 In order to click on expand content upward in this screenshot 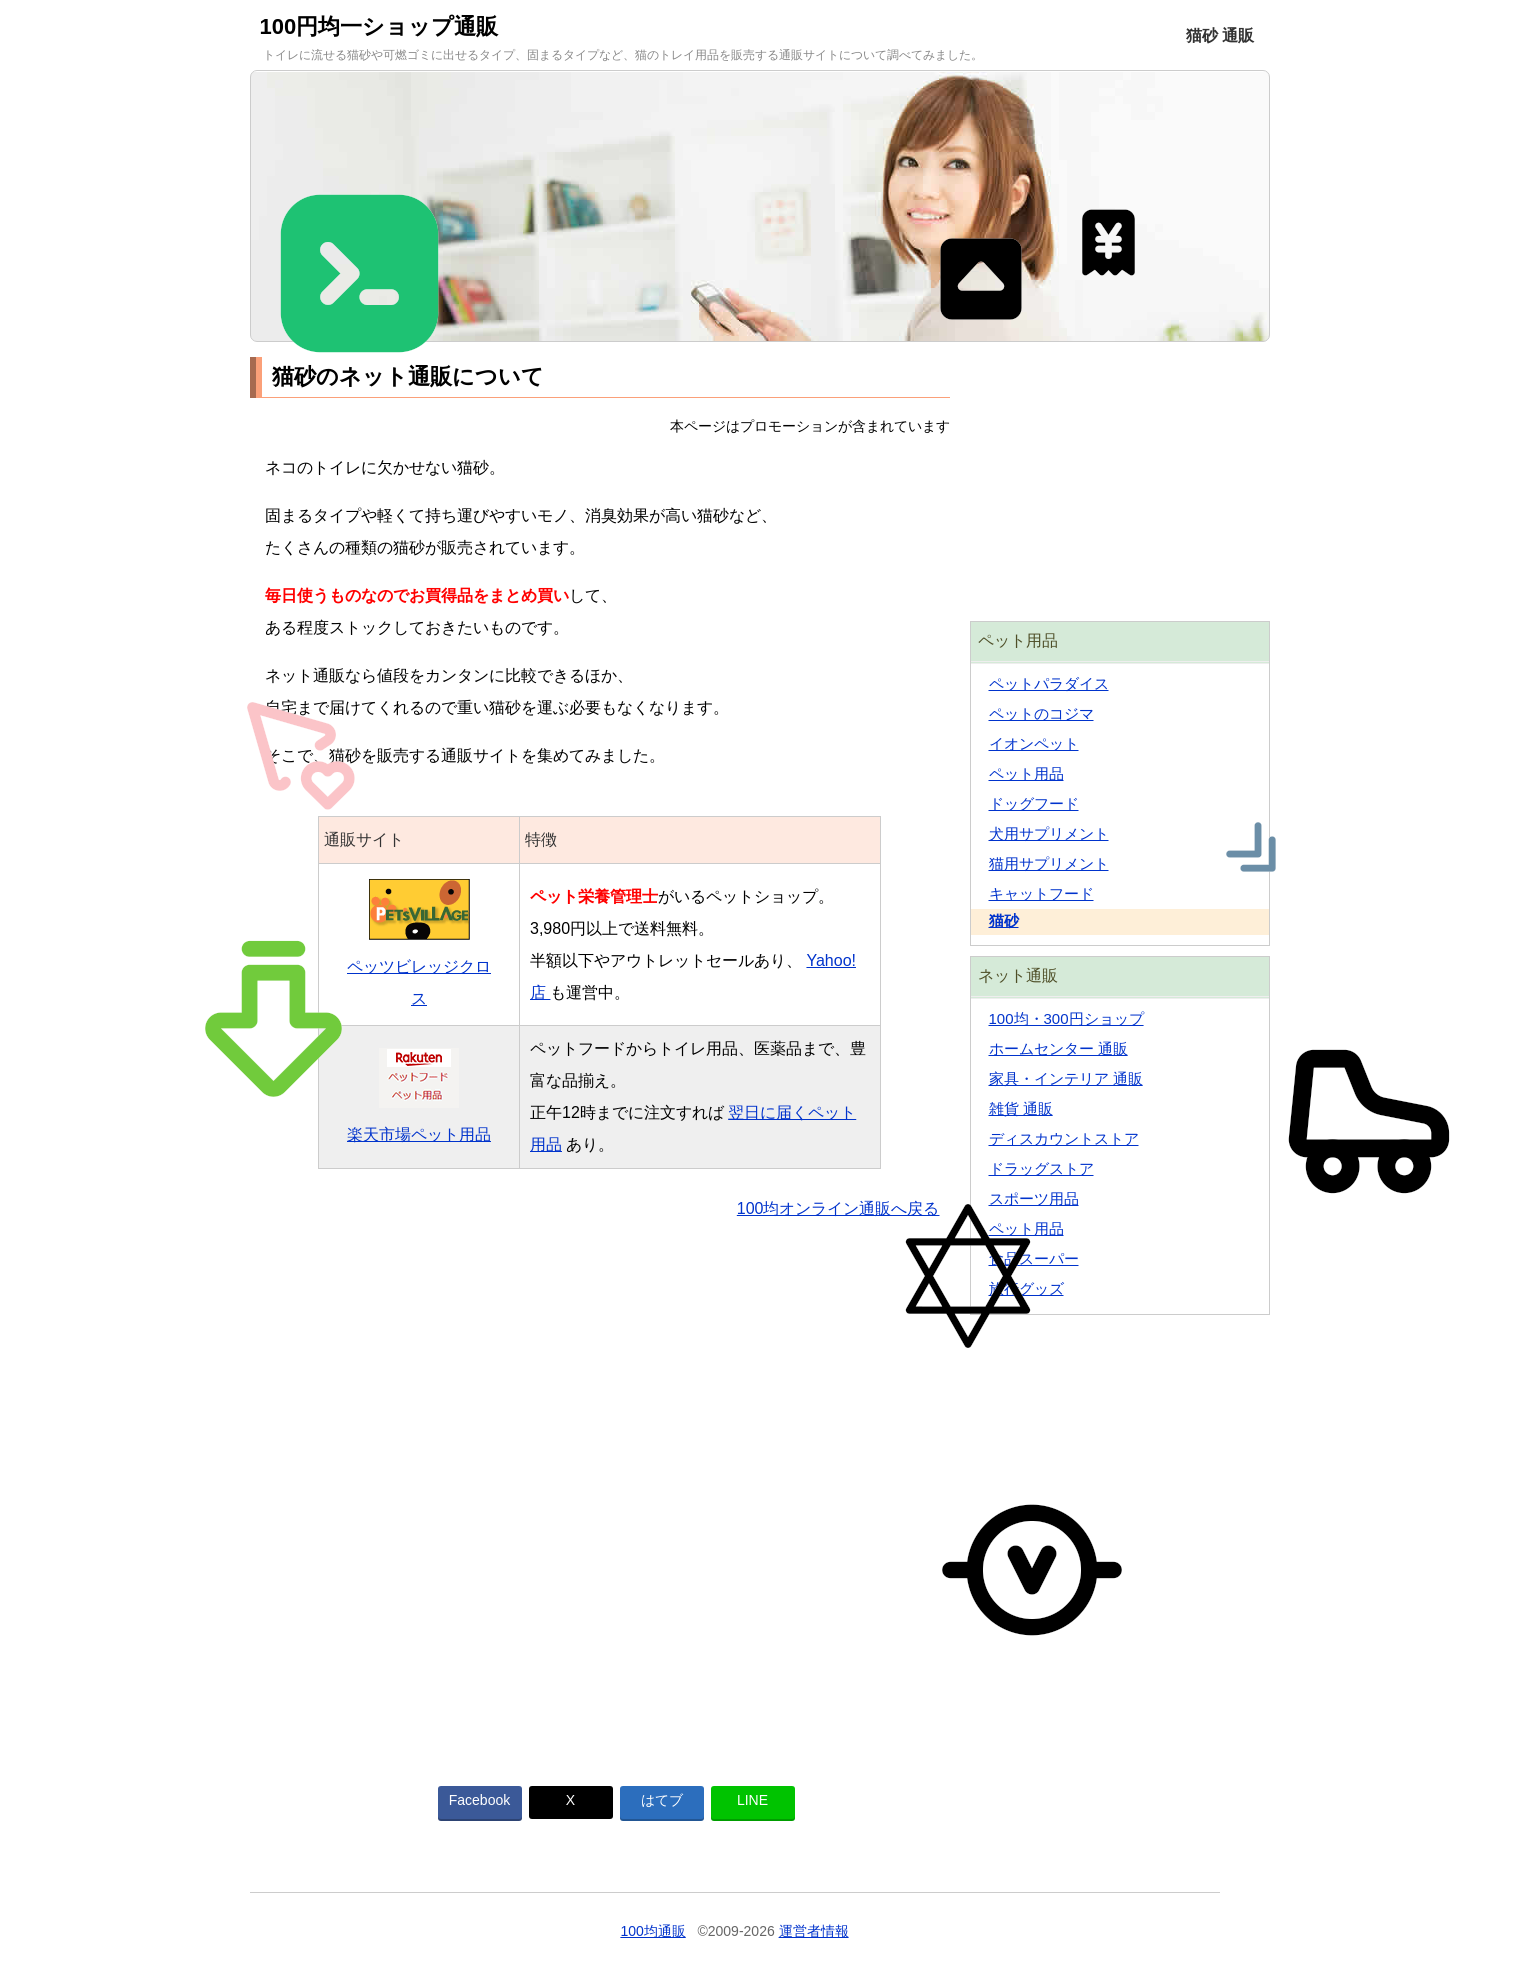, I will do `click(981, 279)`.